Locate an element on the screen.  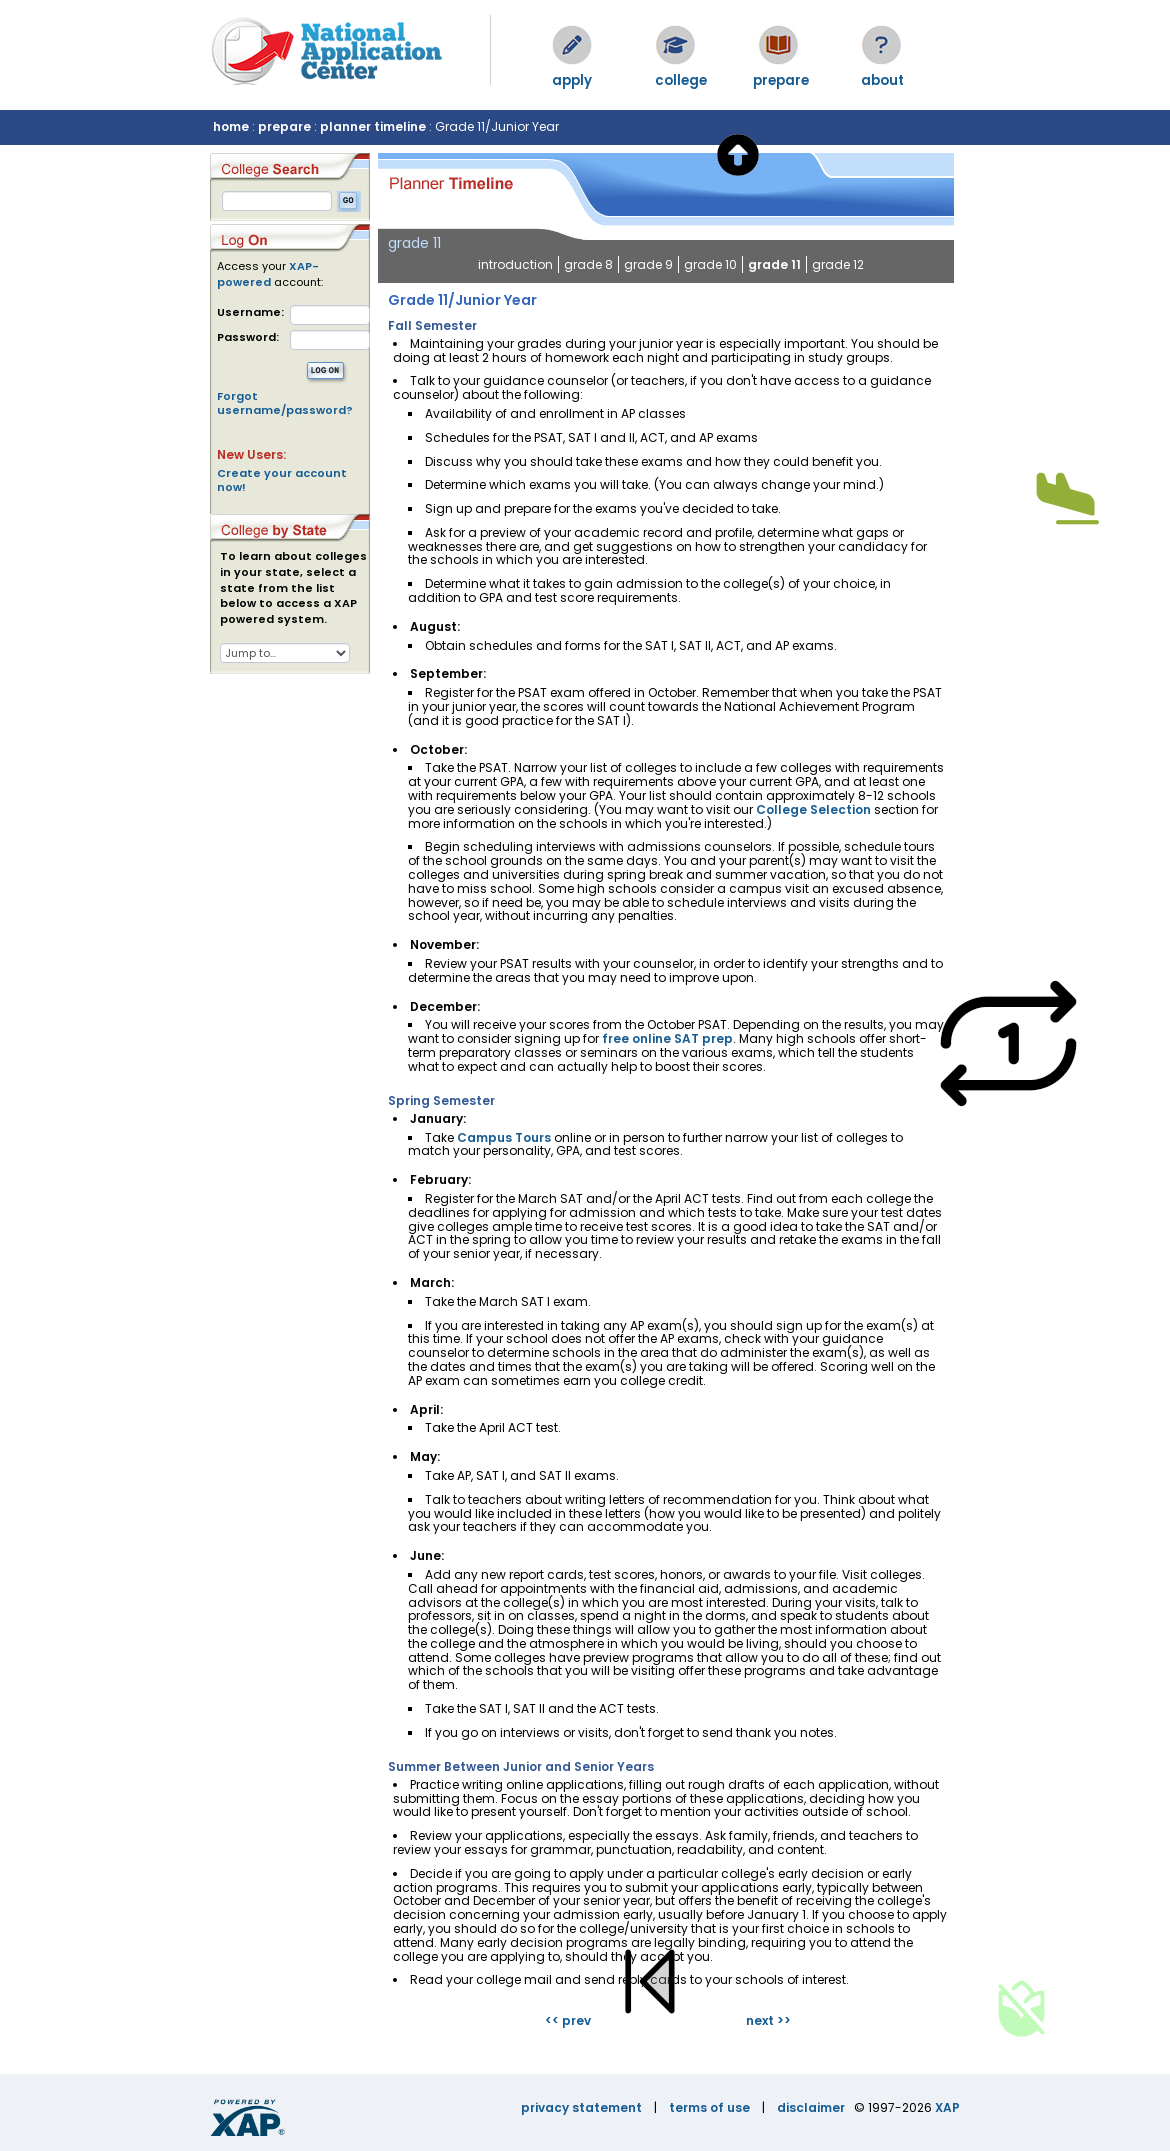
indicates flight arrival status is located at coordinates (1064, 498).